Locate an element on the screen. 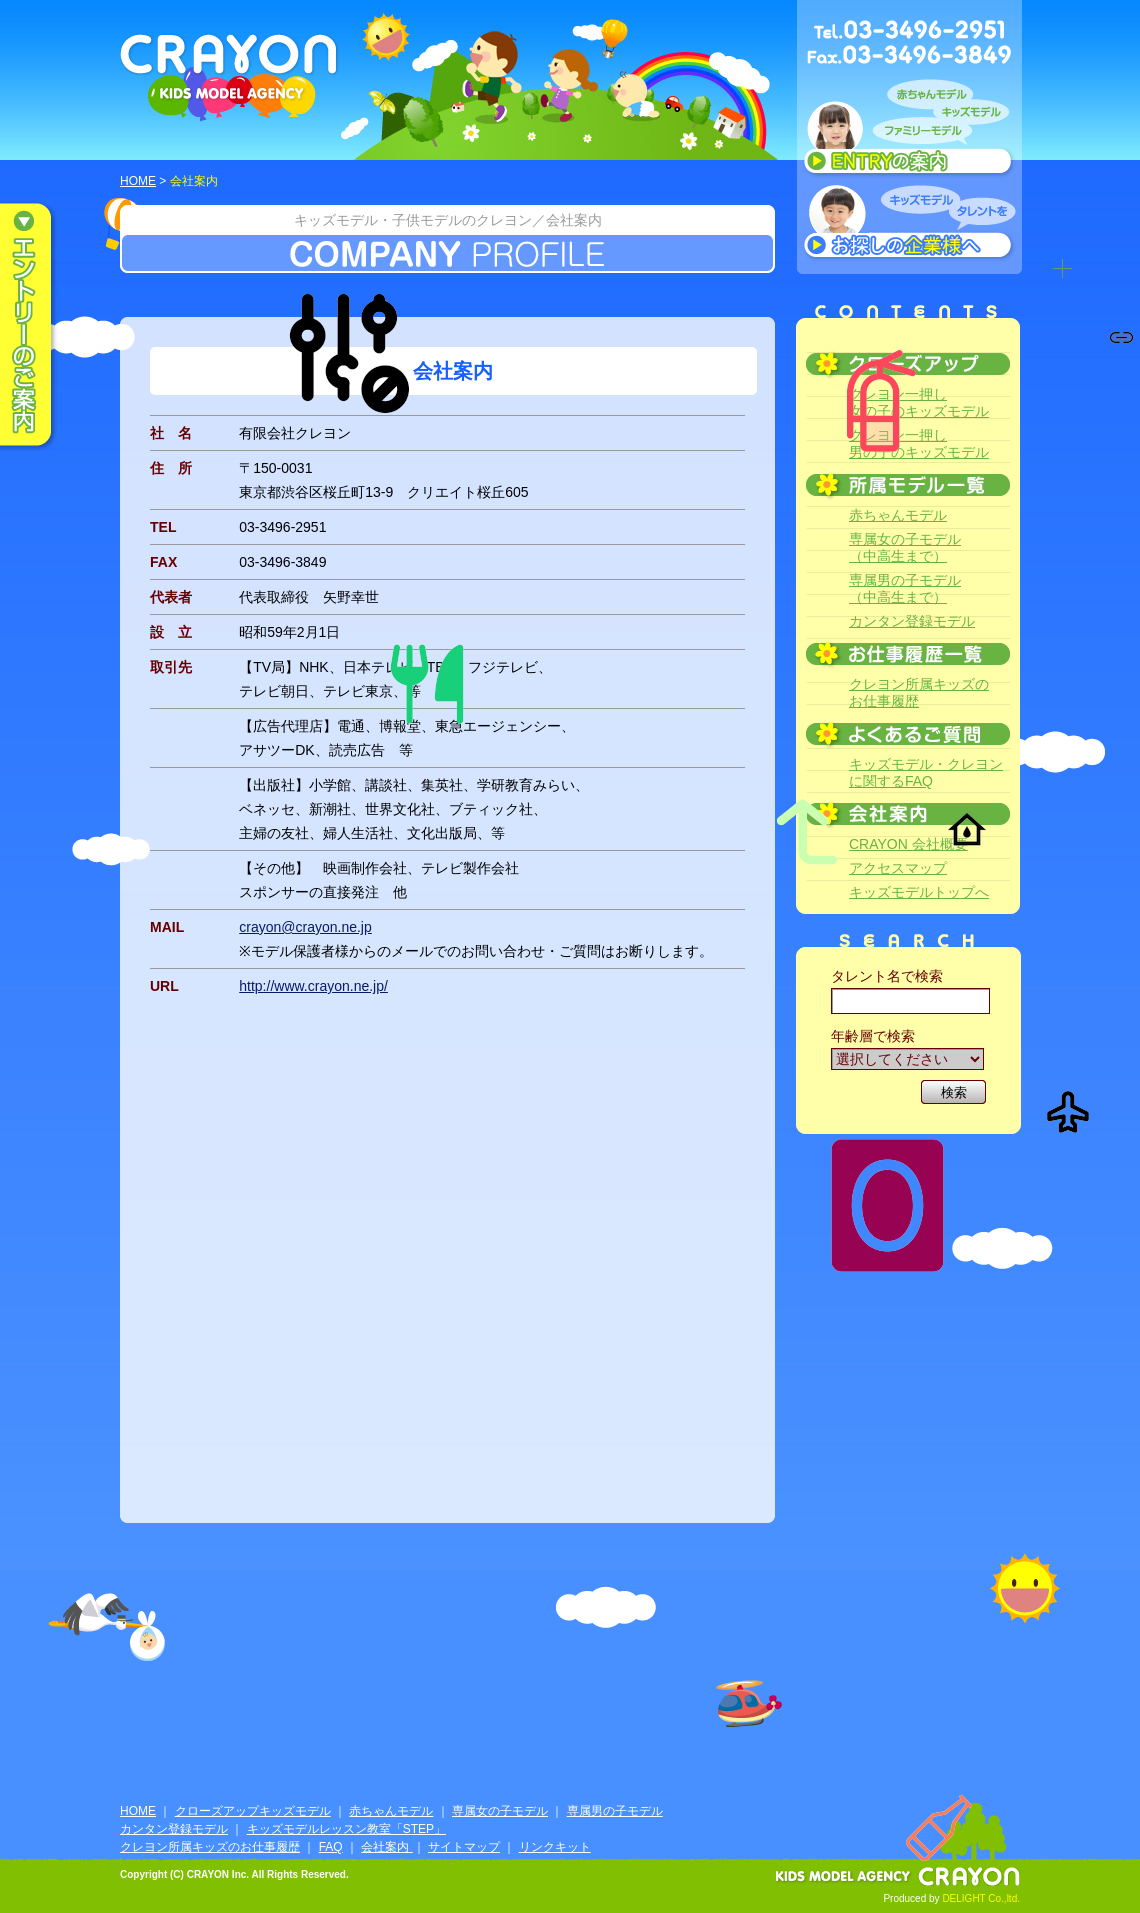 The width and height of the screenshot is (1140, 1913). enable airplane mode is located at coordinates (1068, 1112).